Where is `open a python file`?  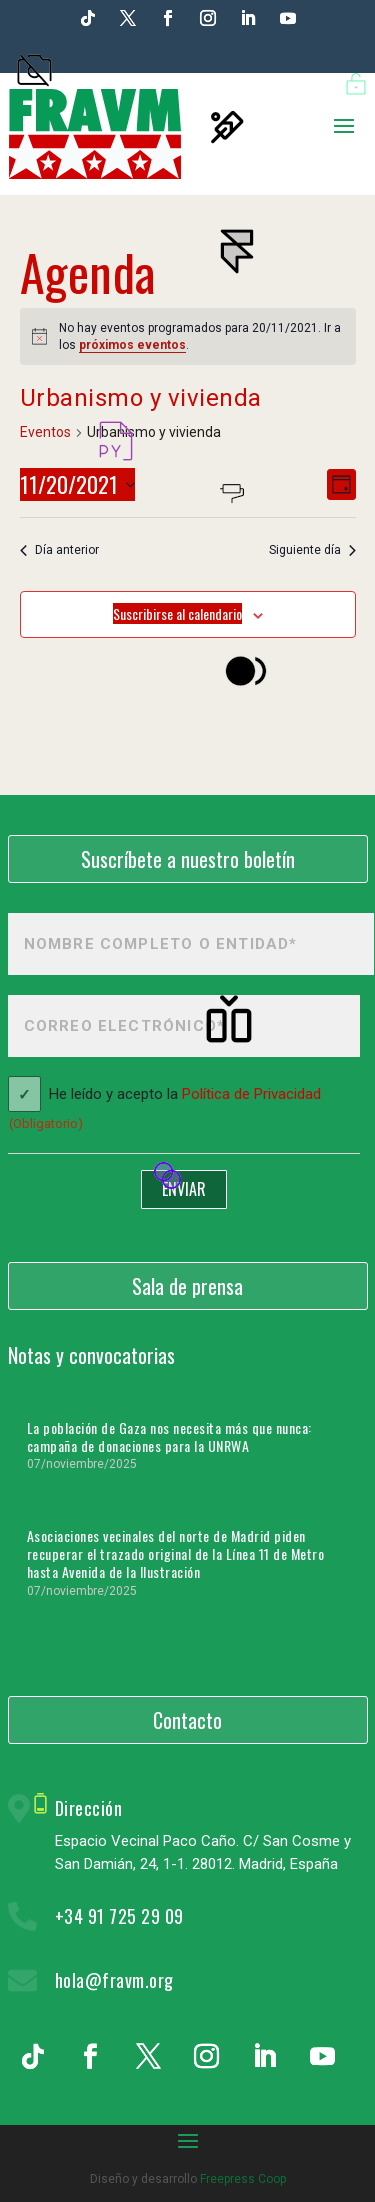
open a python file is located at coordinates (116, 441).